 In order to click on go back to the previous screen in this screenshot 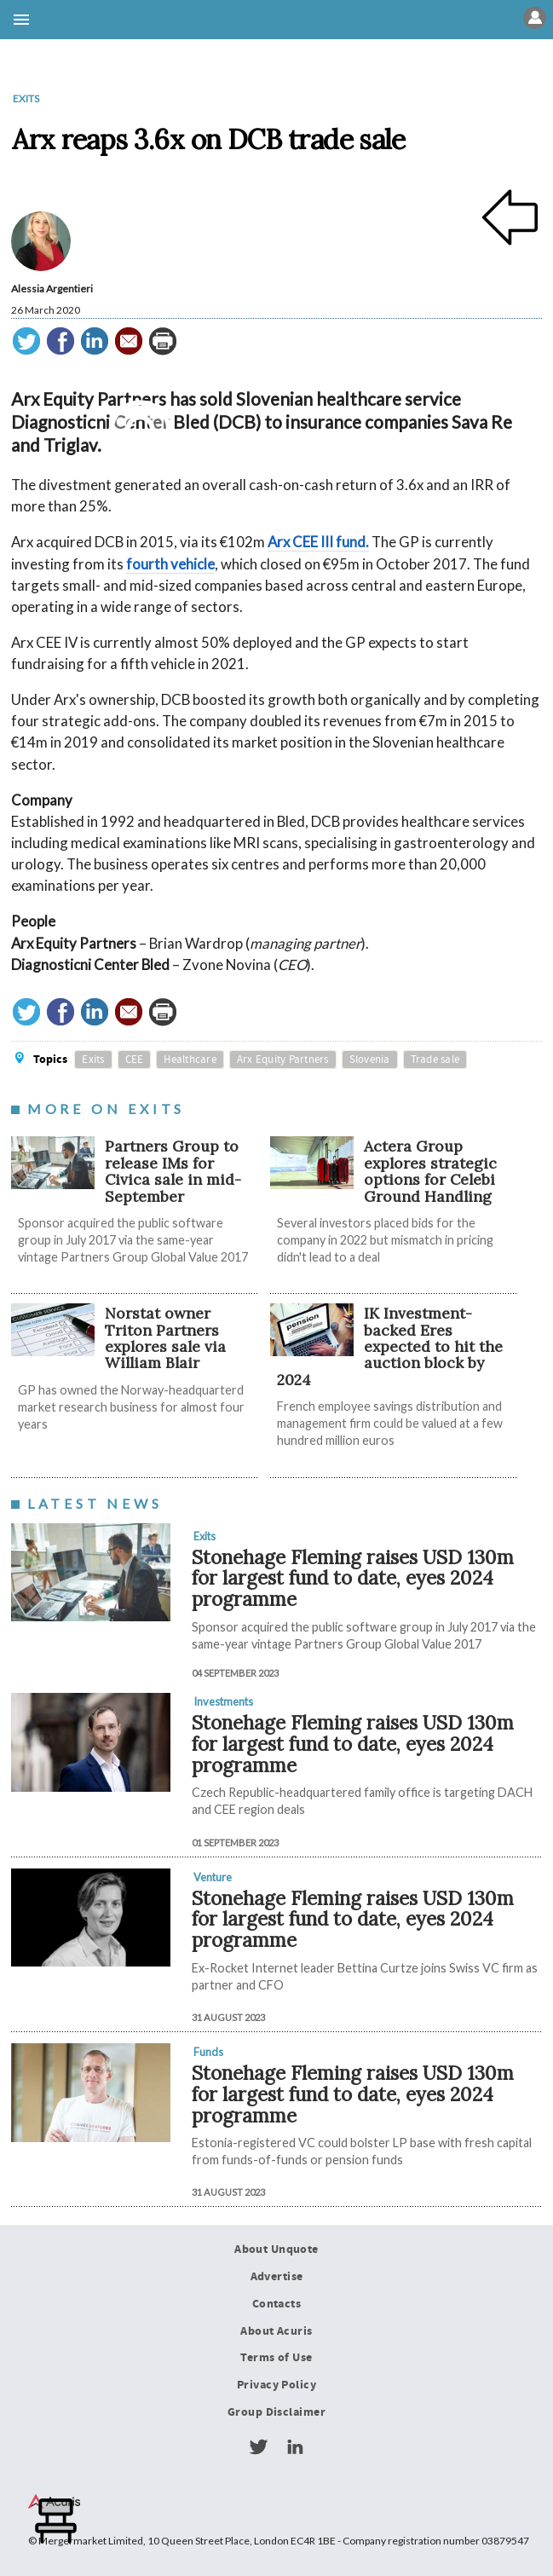, I will do `click(512, 217)`.